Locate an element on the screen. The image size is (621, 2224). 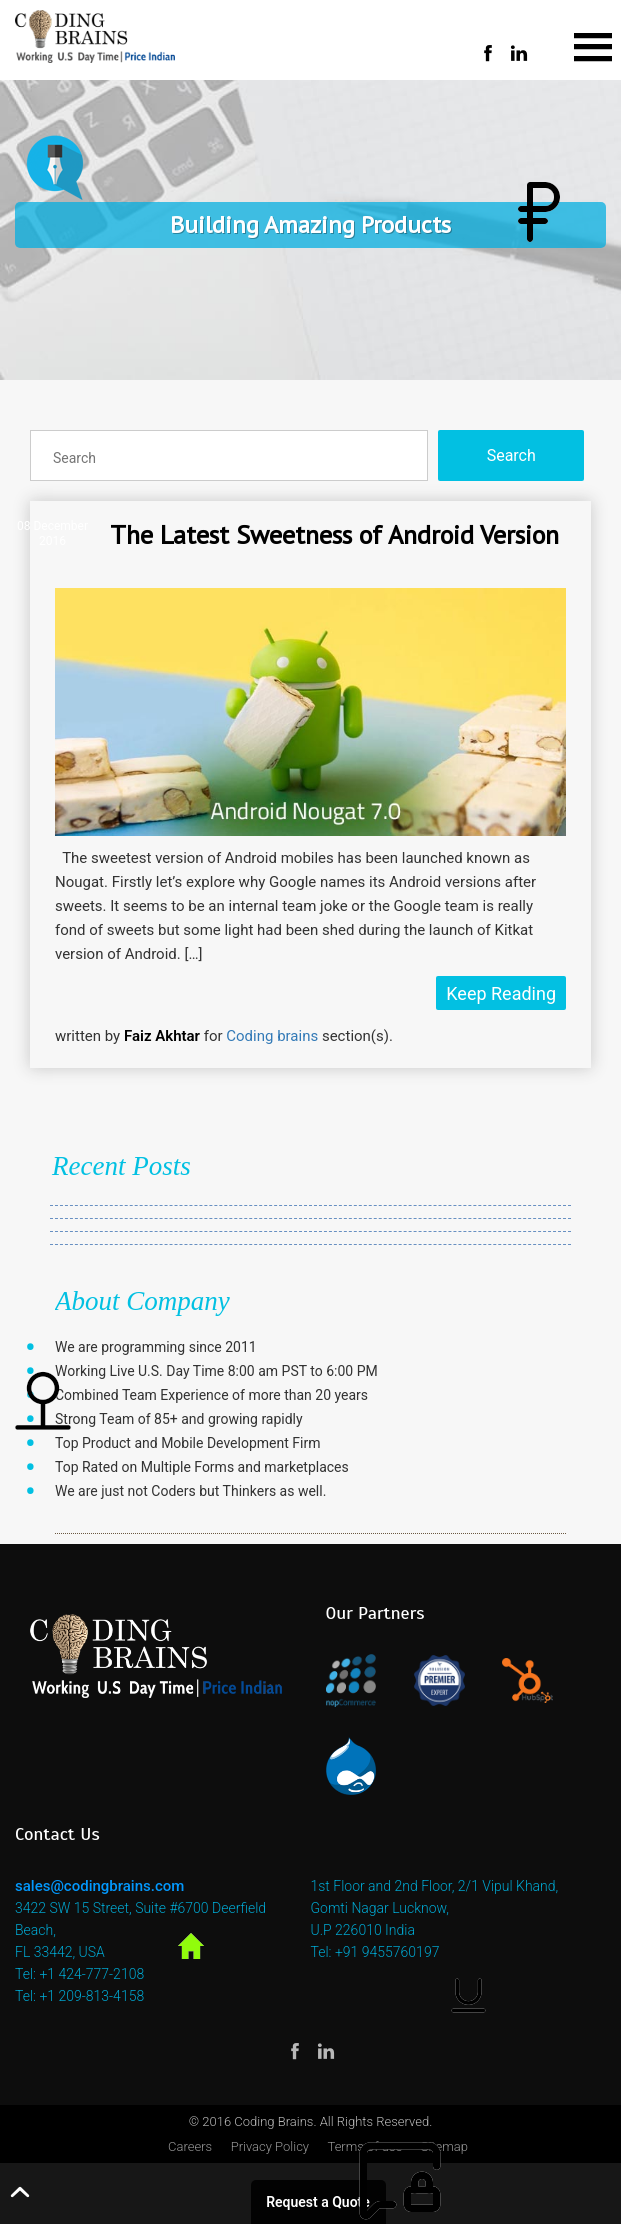
access encrypted or private messages is located at coordinates (400, 2179).